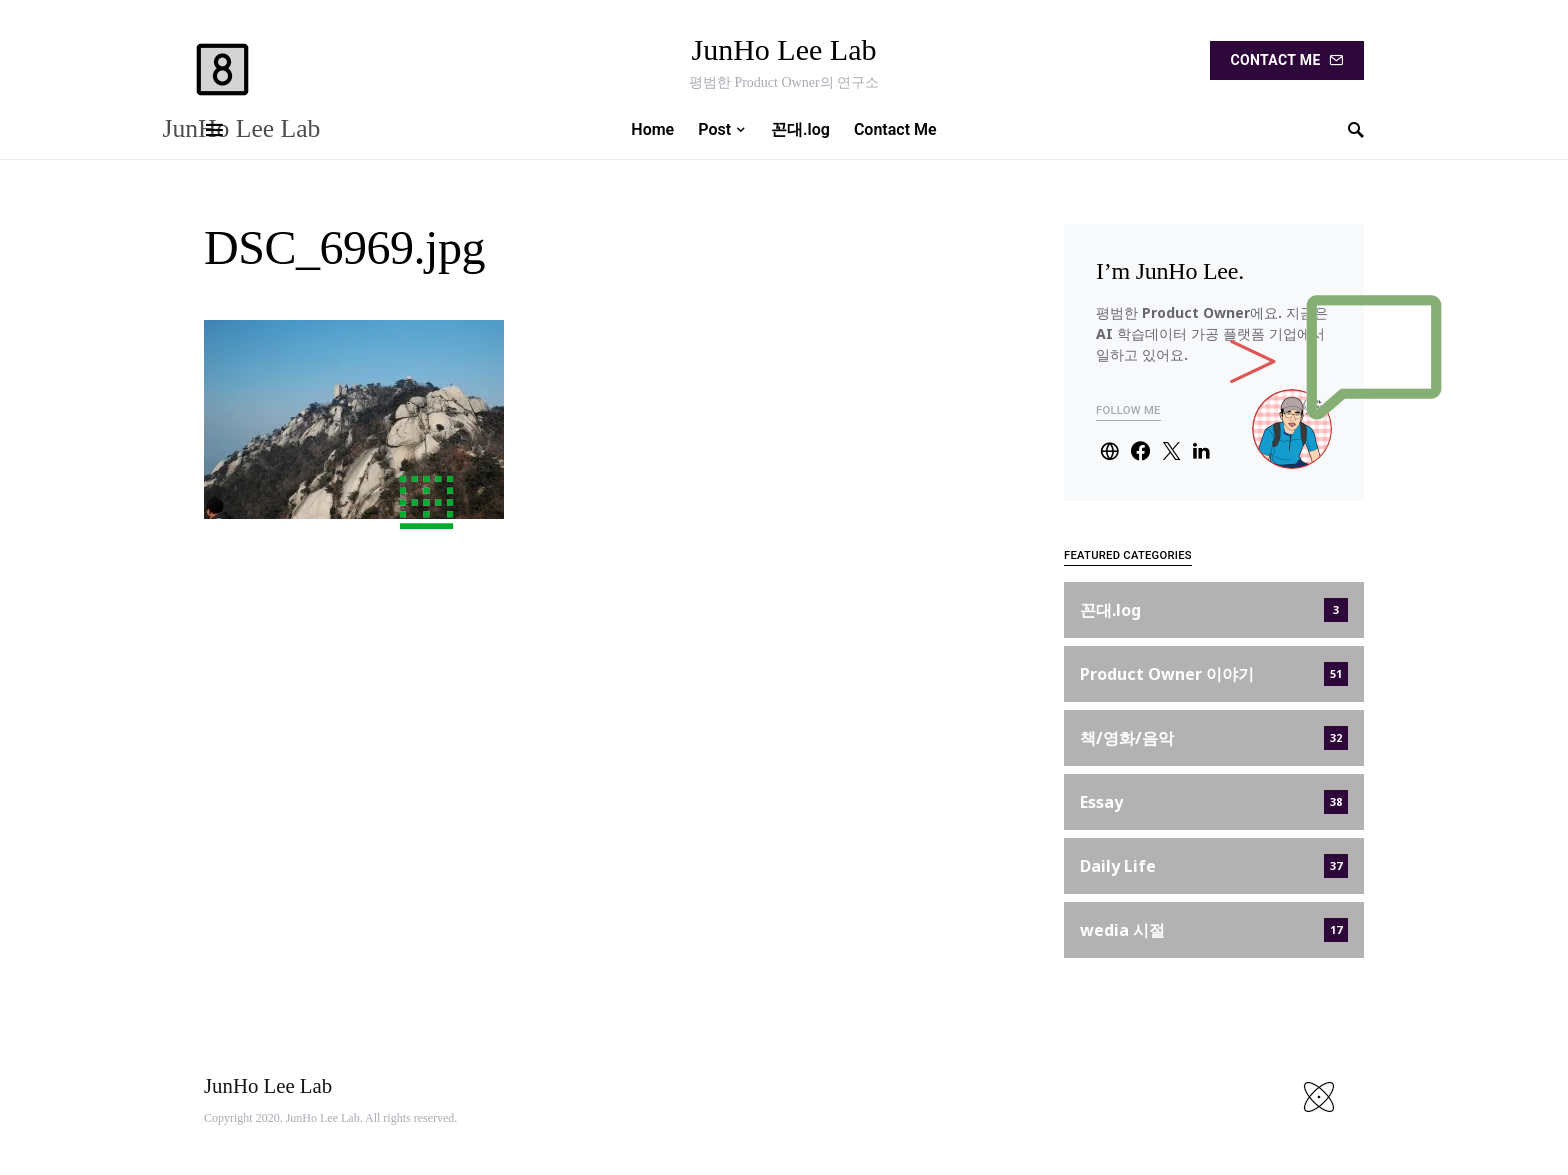 This screenshot has height=1175, width=1568. What do you see at coordinates (426, 502) in the screenshot?
I see `apply bottom border to selected cells` at bounding box center [426, 502].